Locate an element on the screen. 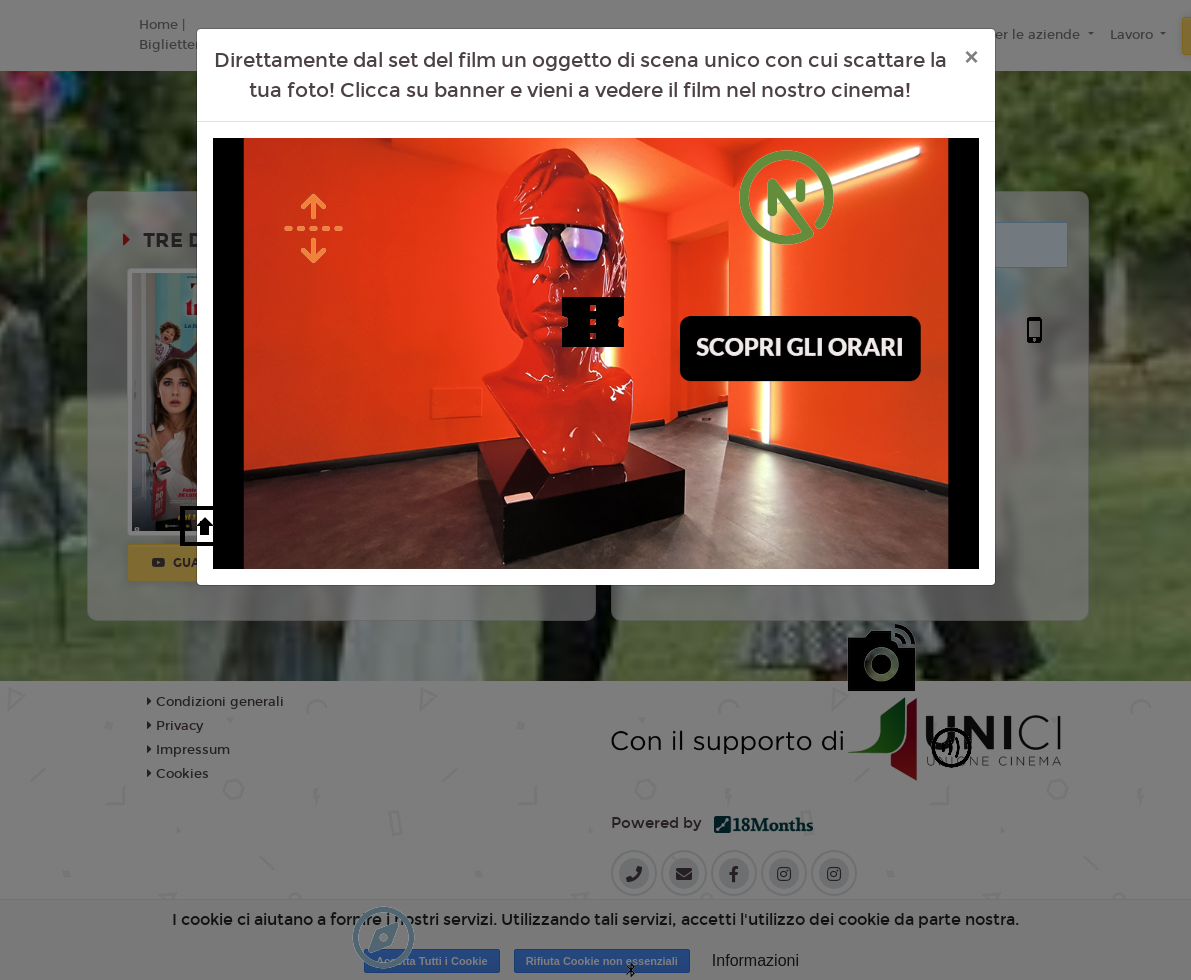 The width and height of the screenshot is (1191, 980). Next.js framework logo is located at coordinates (786, 197).